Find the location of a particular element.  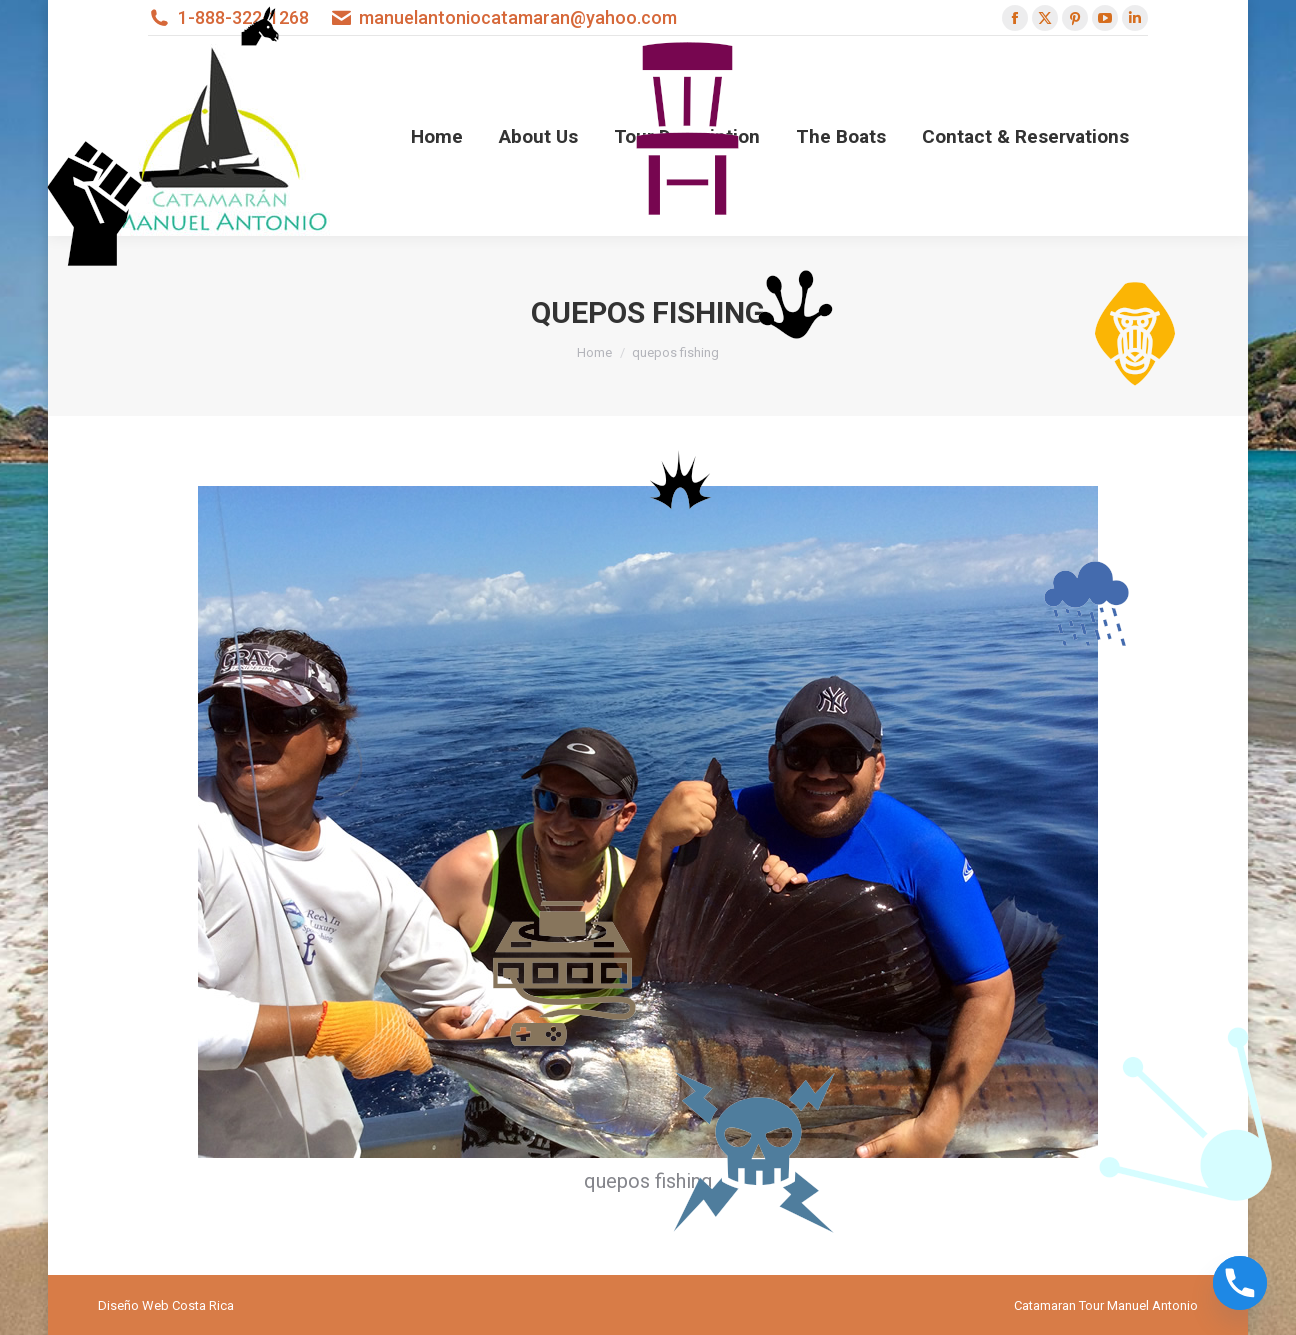

enter a new area or portal in a game is located at coordinates (680, 480).